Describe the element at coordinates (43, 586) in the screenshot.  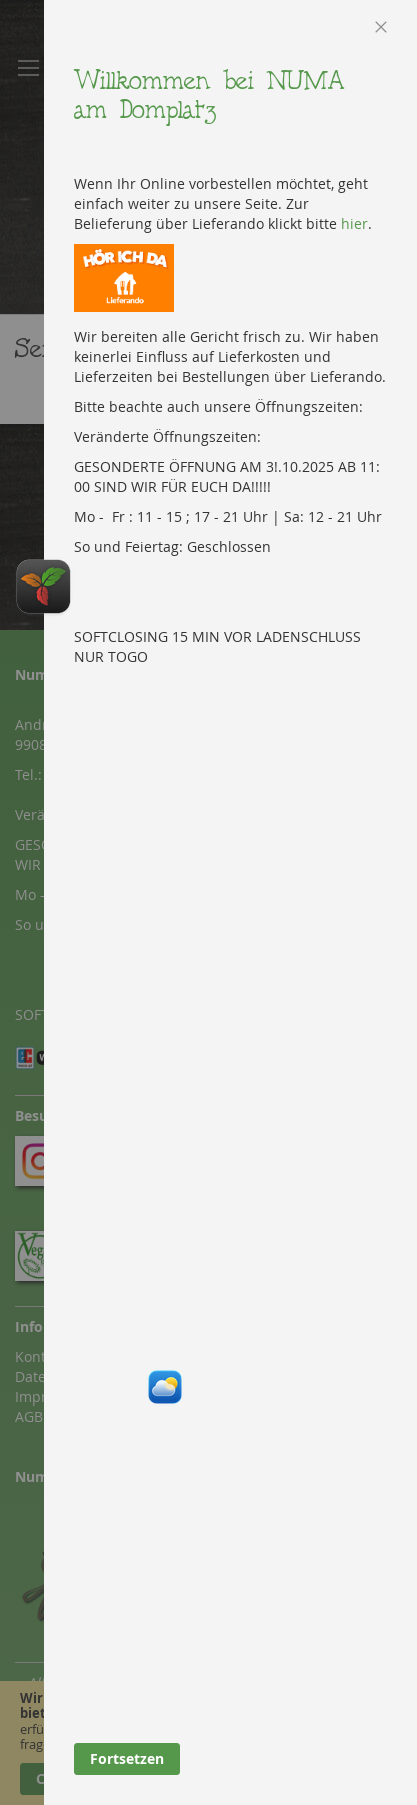
I see `open trilium notes app` at that location.